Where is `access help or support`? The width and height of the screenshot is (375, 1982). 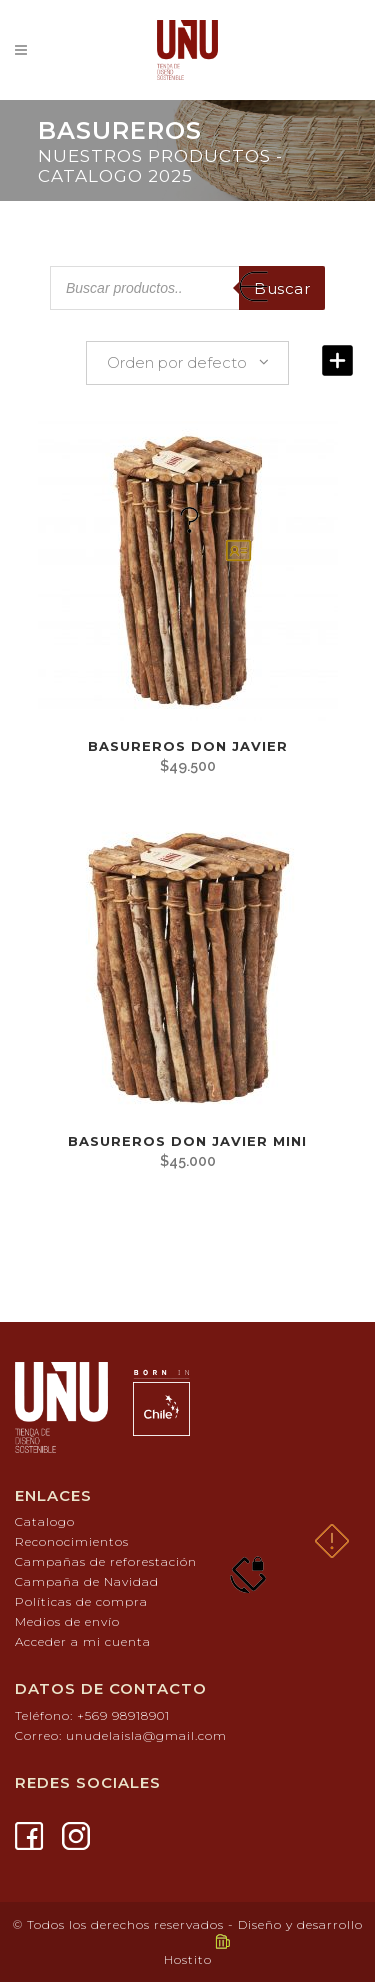
access help or support is located at coordinates (189, 519).